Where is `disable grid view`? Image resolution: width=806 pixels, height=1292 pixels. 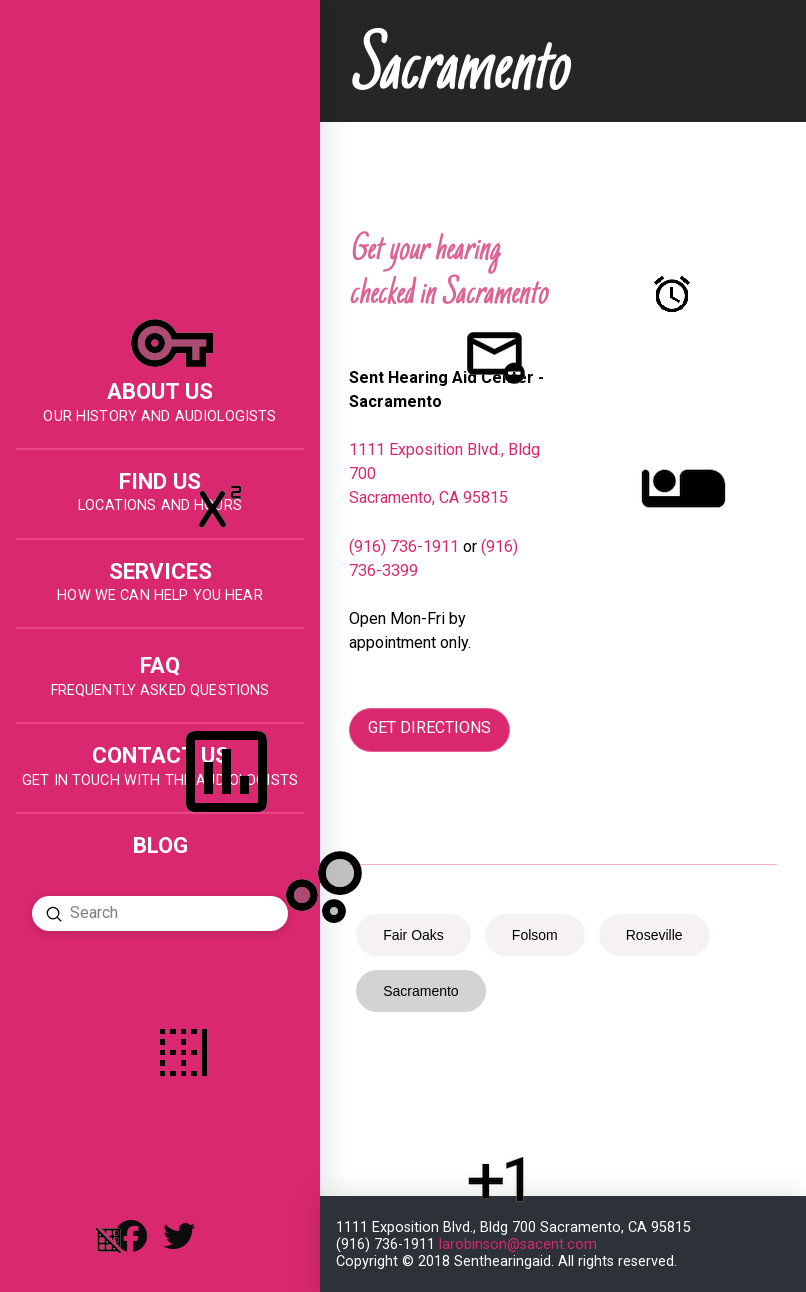 disable grid view is located at coordinates (109, 1240).